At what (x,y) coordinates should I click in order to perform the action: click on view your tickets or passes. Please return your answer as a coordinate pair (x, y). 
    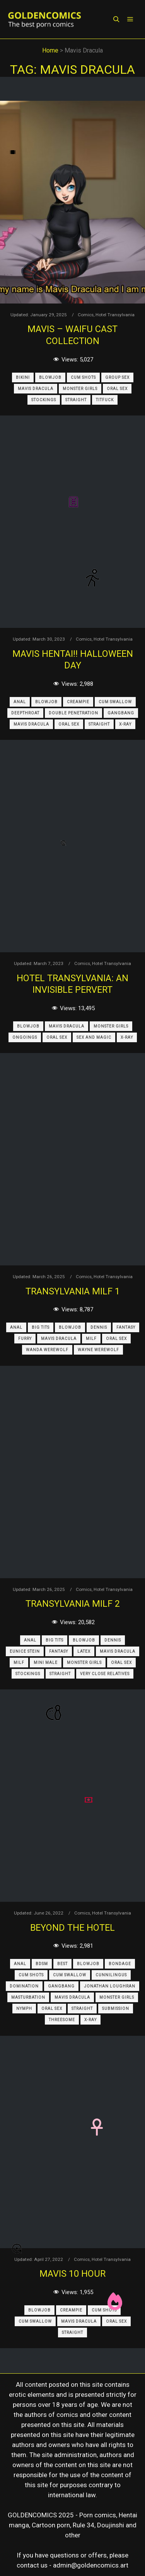
    Looking at the image, I should click on (89, 1800).